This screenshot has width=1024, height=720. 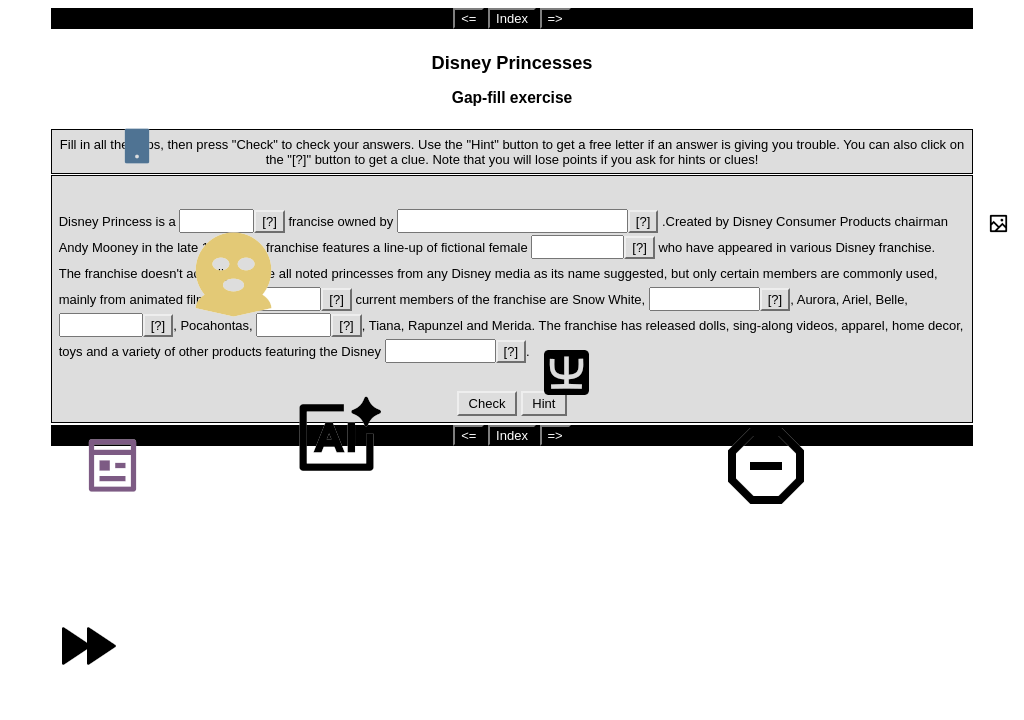 I want to click on open the Rime input method application, so click(x=566, y=372).